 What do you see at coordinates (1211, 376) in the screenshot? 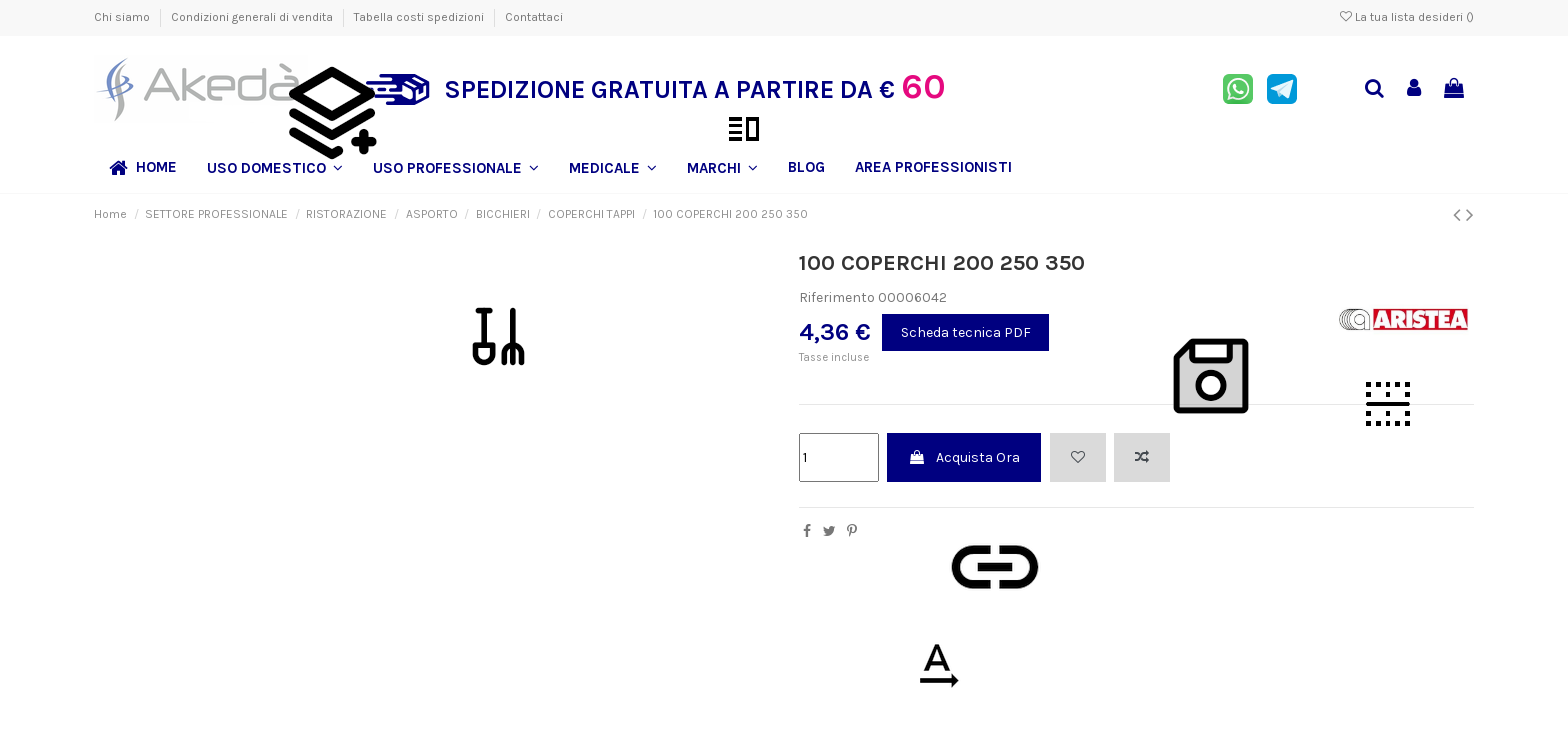
I see `save current file or document` at bounding box center [1211, 376].